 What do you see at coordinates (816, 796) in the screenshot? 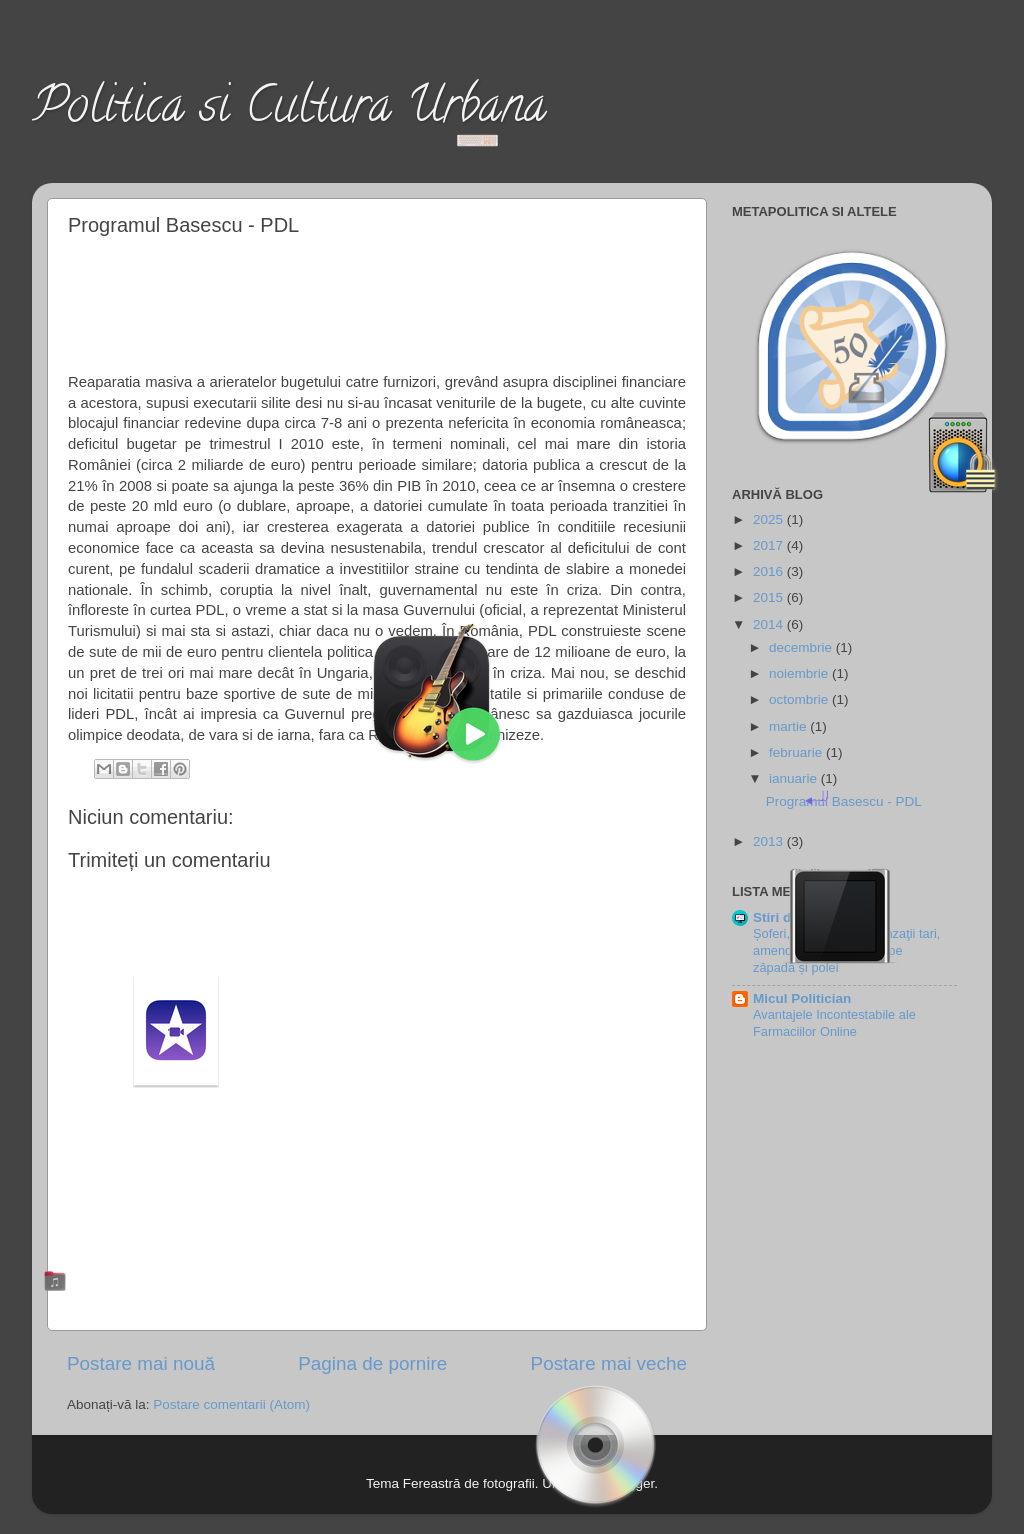
I see `reply to all recipients of an email` at bounding box center [816, 796].